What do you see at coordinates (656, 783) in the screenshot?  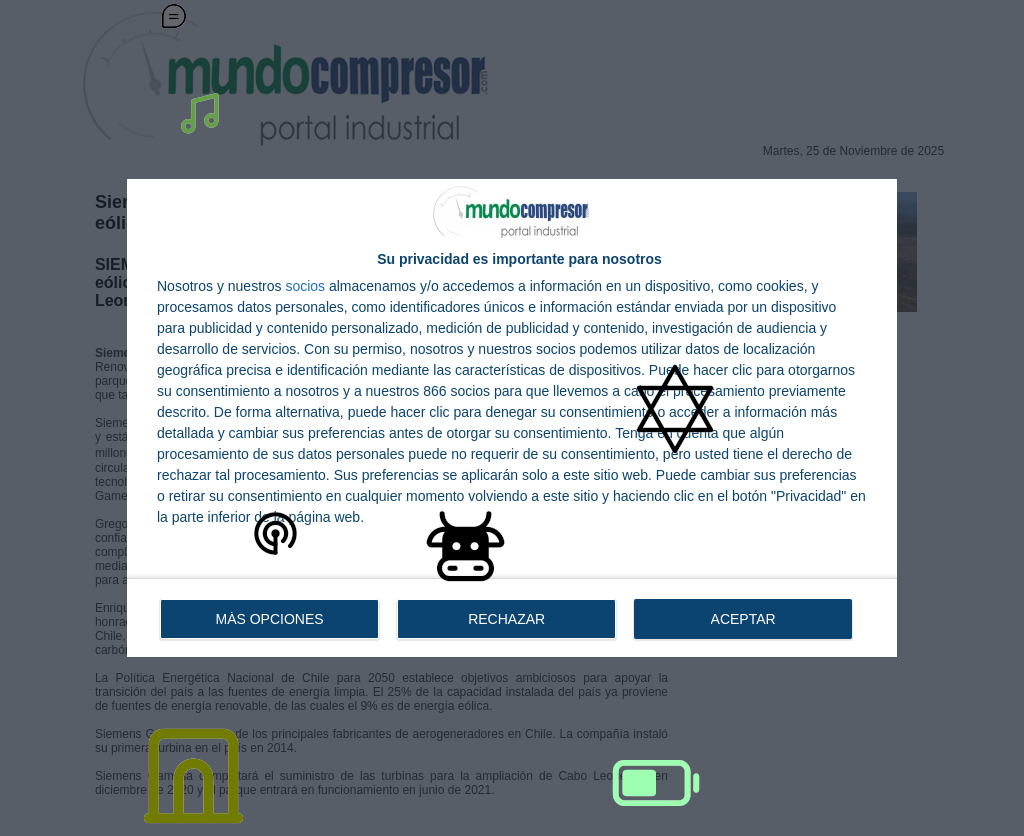 I see `indicates battery at 50% charge level` at bounding box center [656, 783].